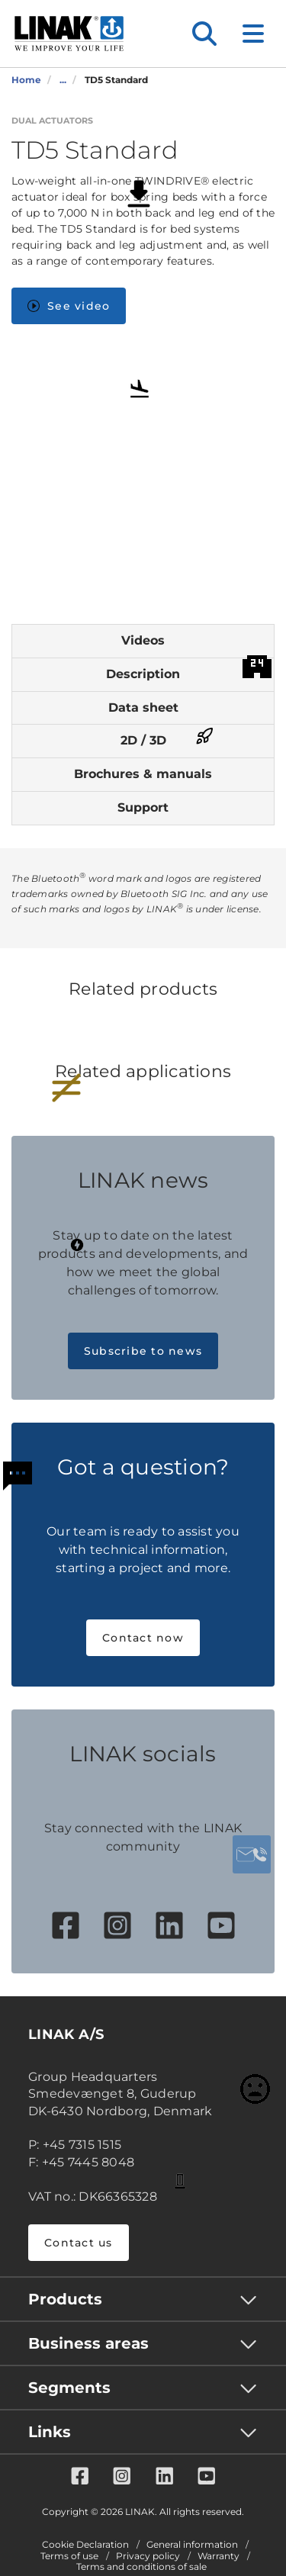 The image size is (286, 2576). I want to click on find nearby convenience stores, so click(257, 667).